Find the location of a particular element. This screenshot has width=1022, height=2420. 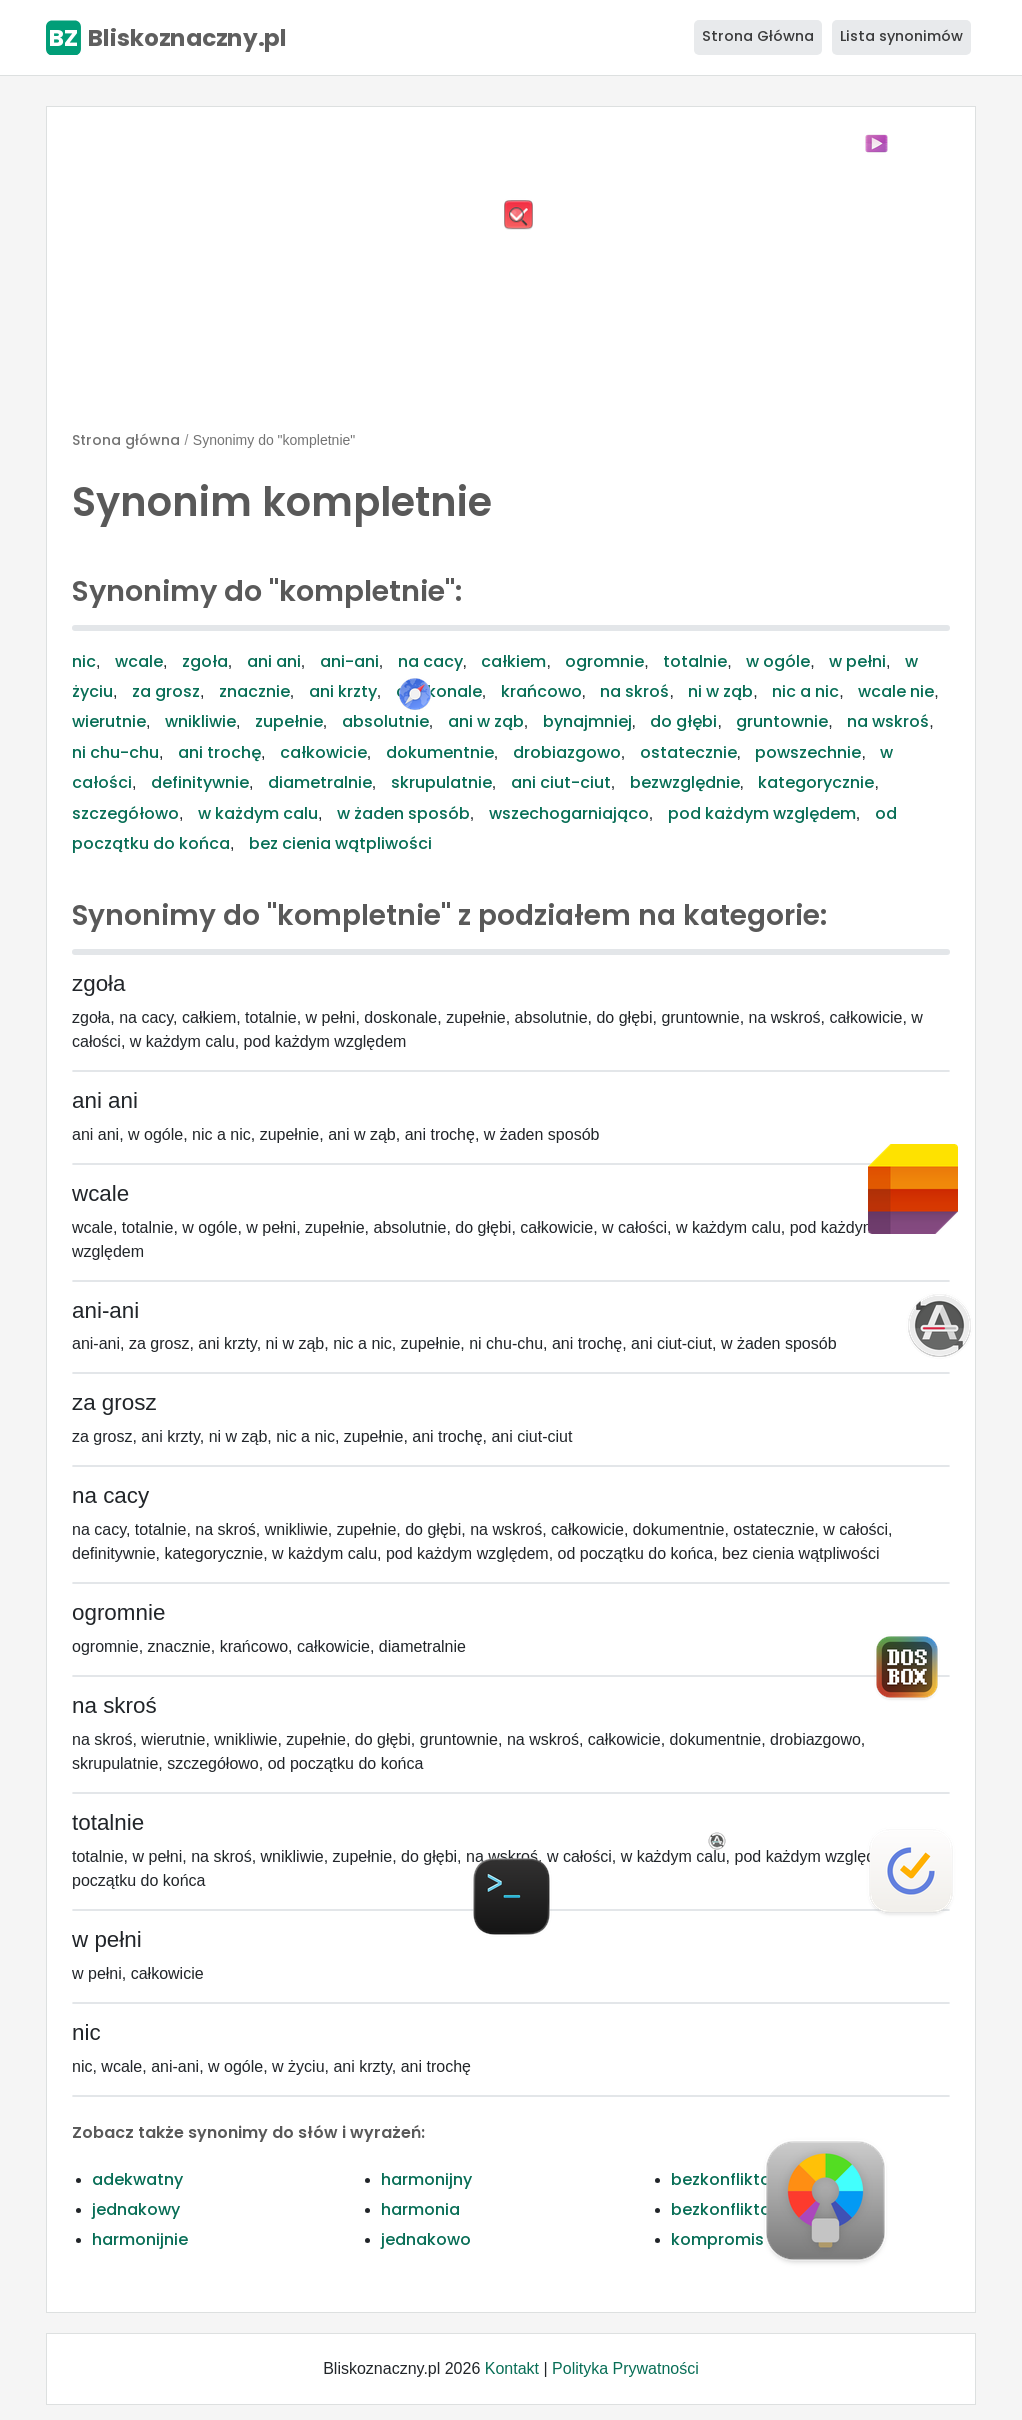

launch the web browser app is located at coordinates (415, 694).